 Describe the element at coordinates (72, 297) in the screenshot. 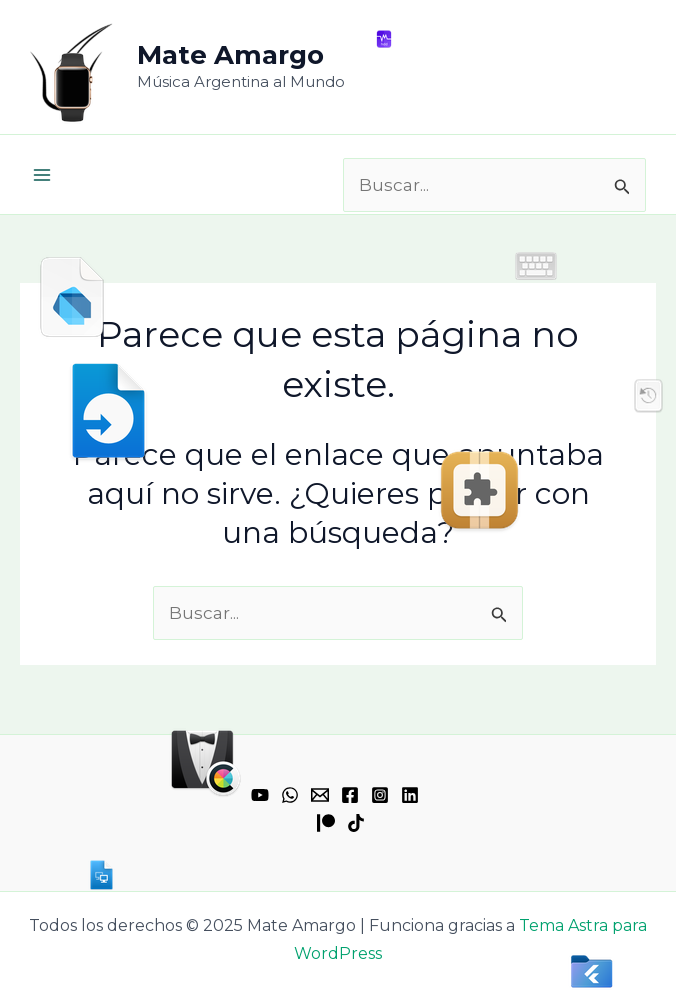

I see `dart programming language source file` at that location.